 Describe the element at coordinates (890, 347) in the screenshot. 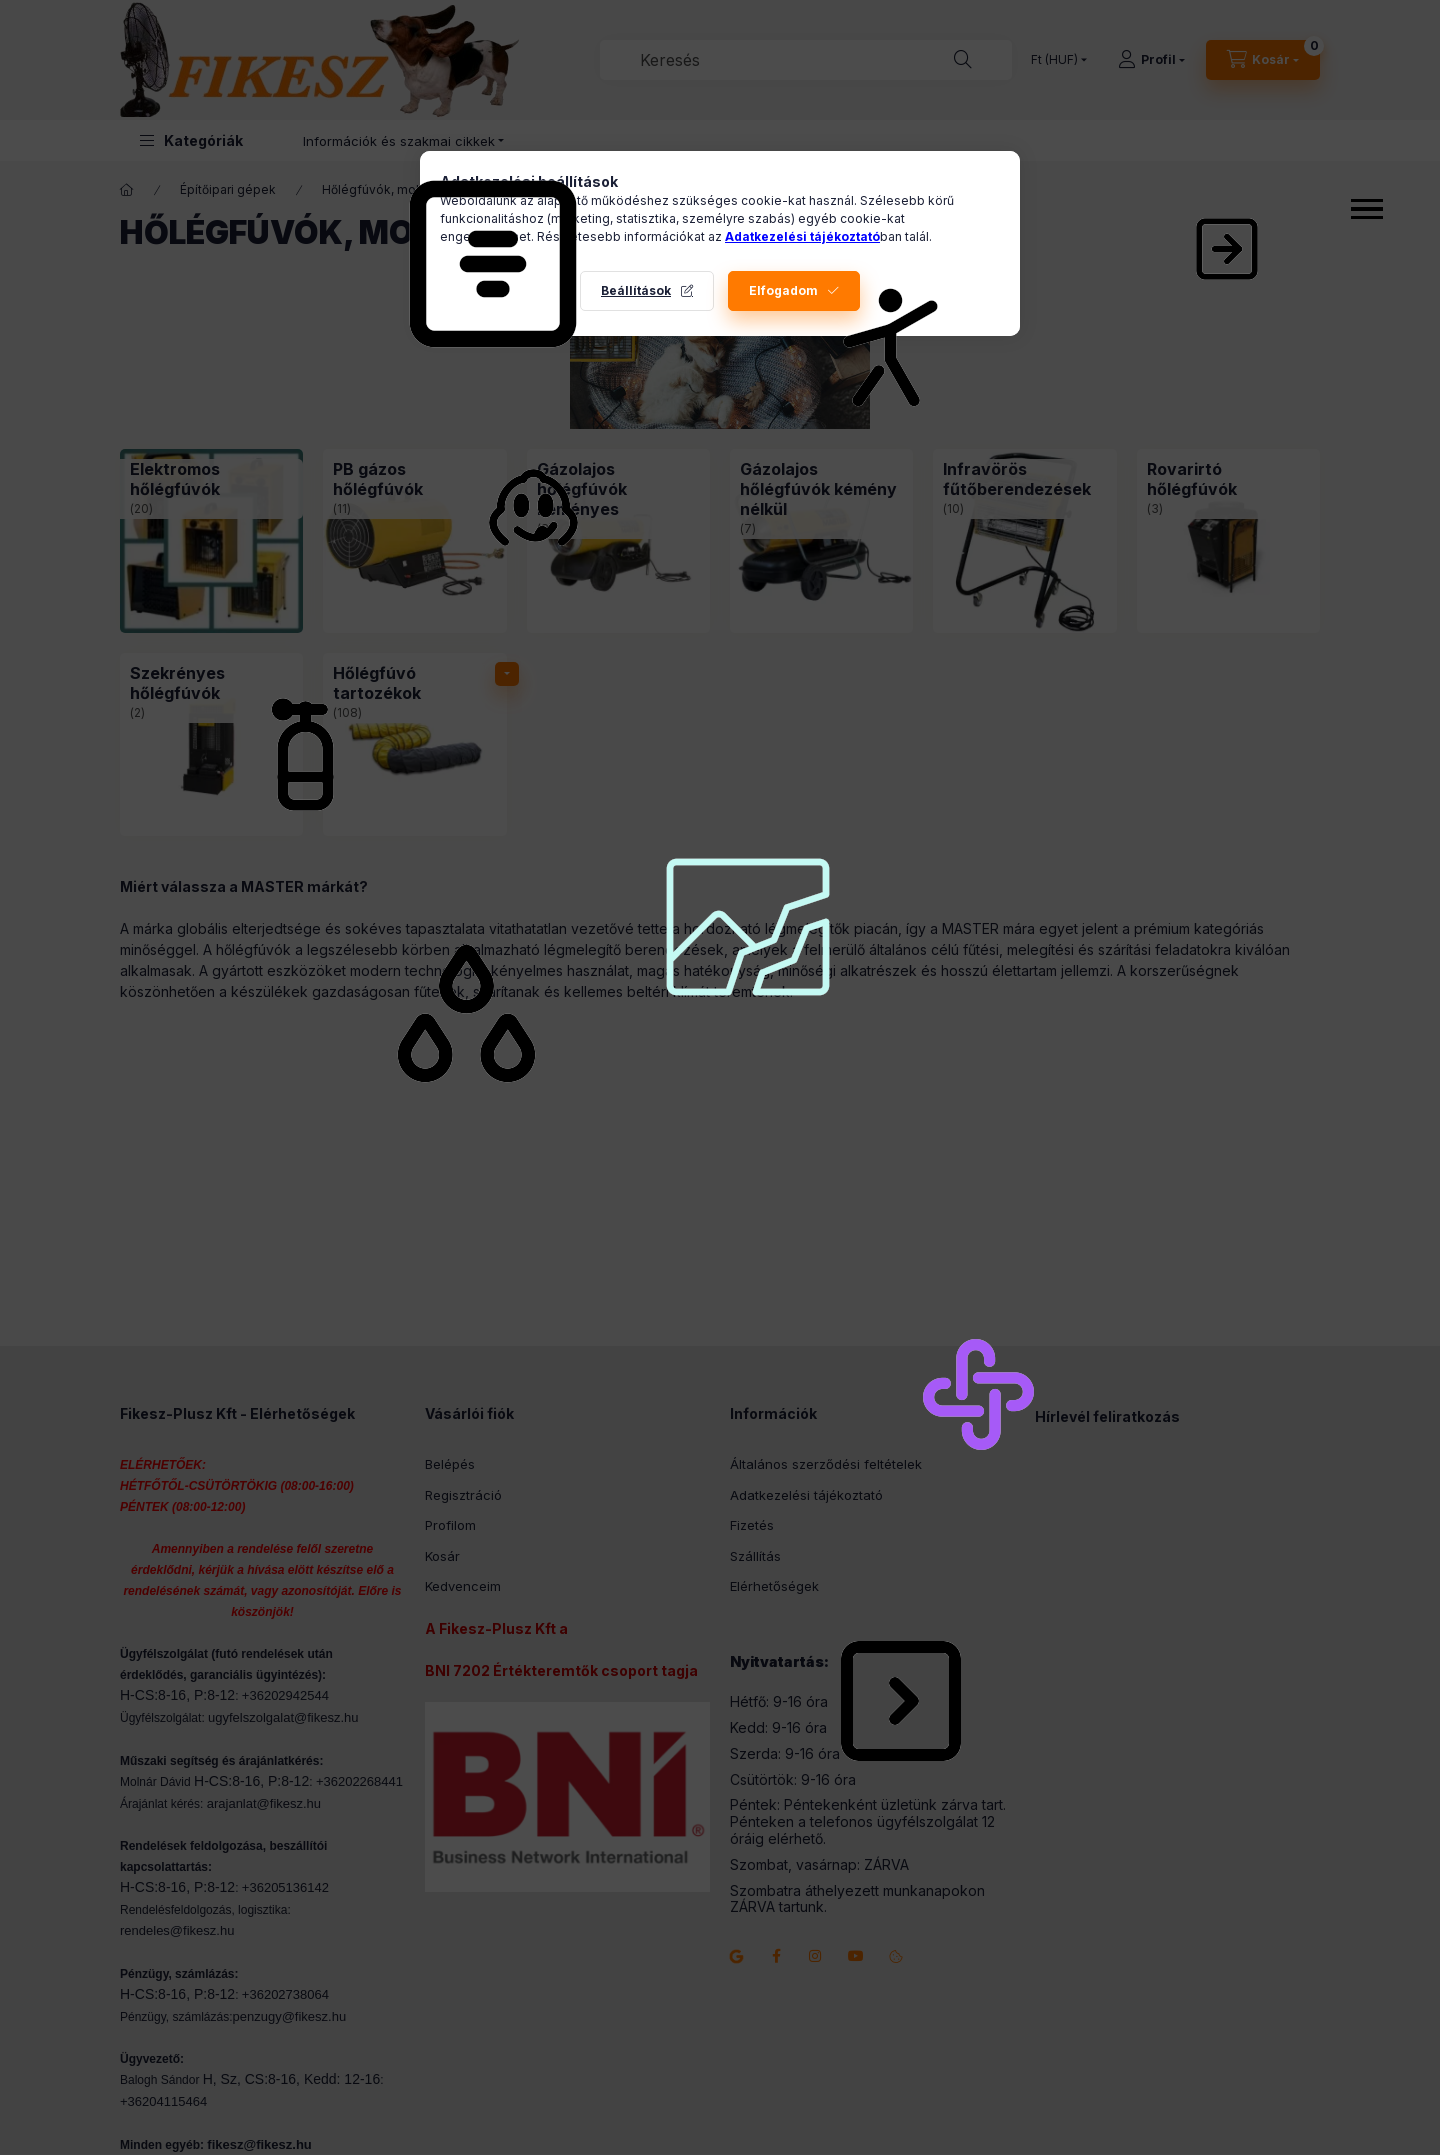

I see `access stretching or warm-up exercises` at that location.